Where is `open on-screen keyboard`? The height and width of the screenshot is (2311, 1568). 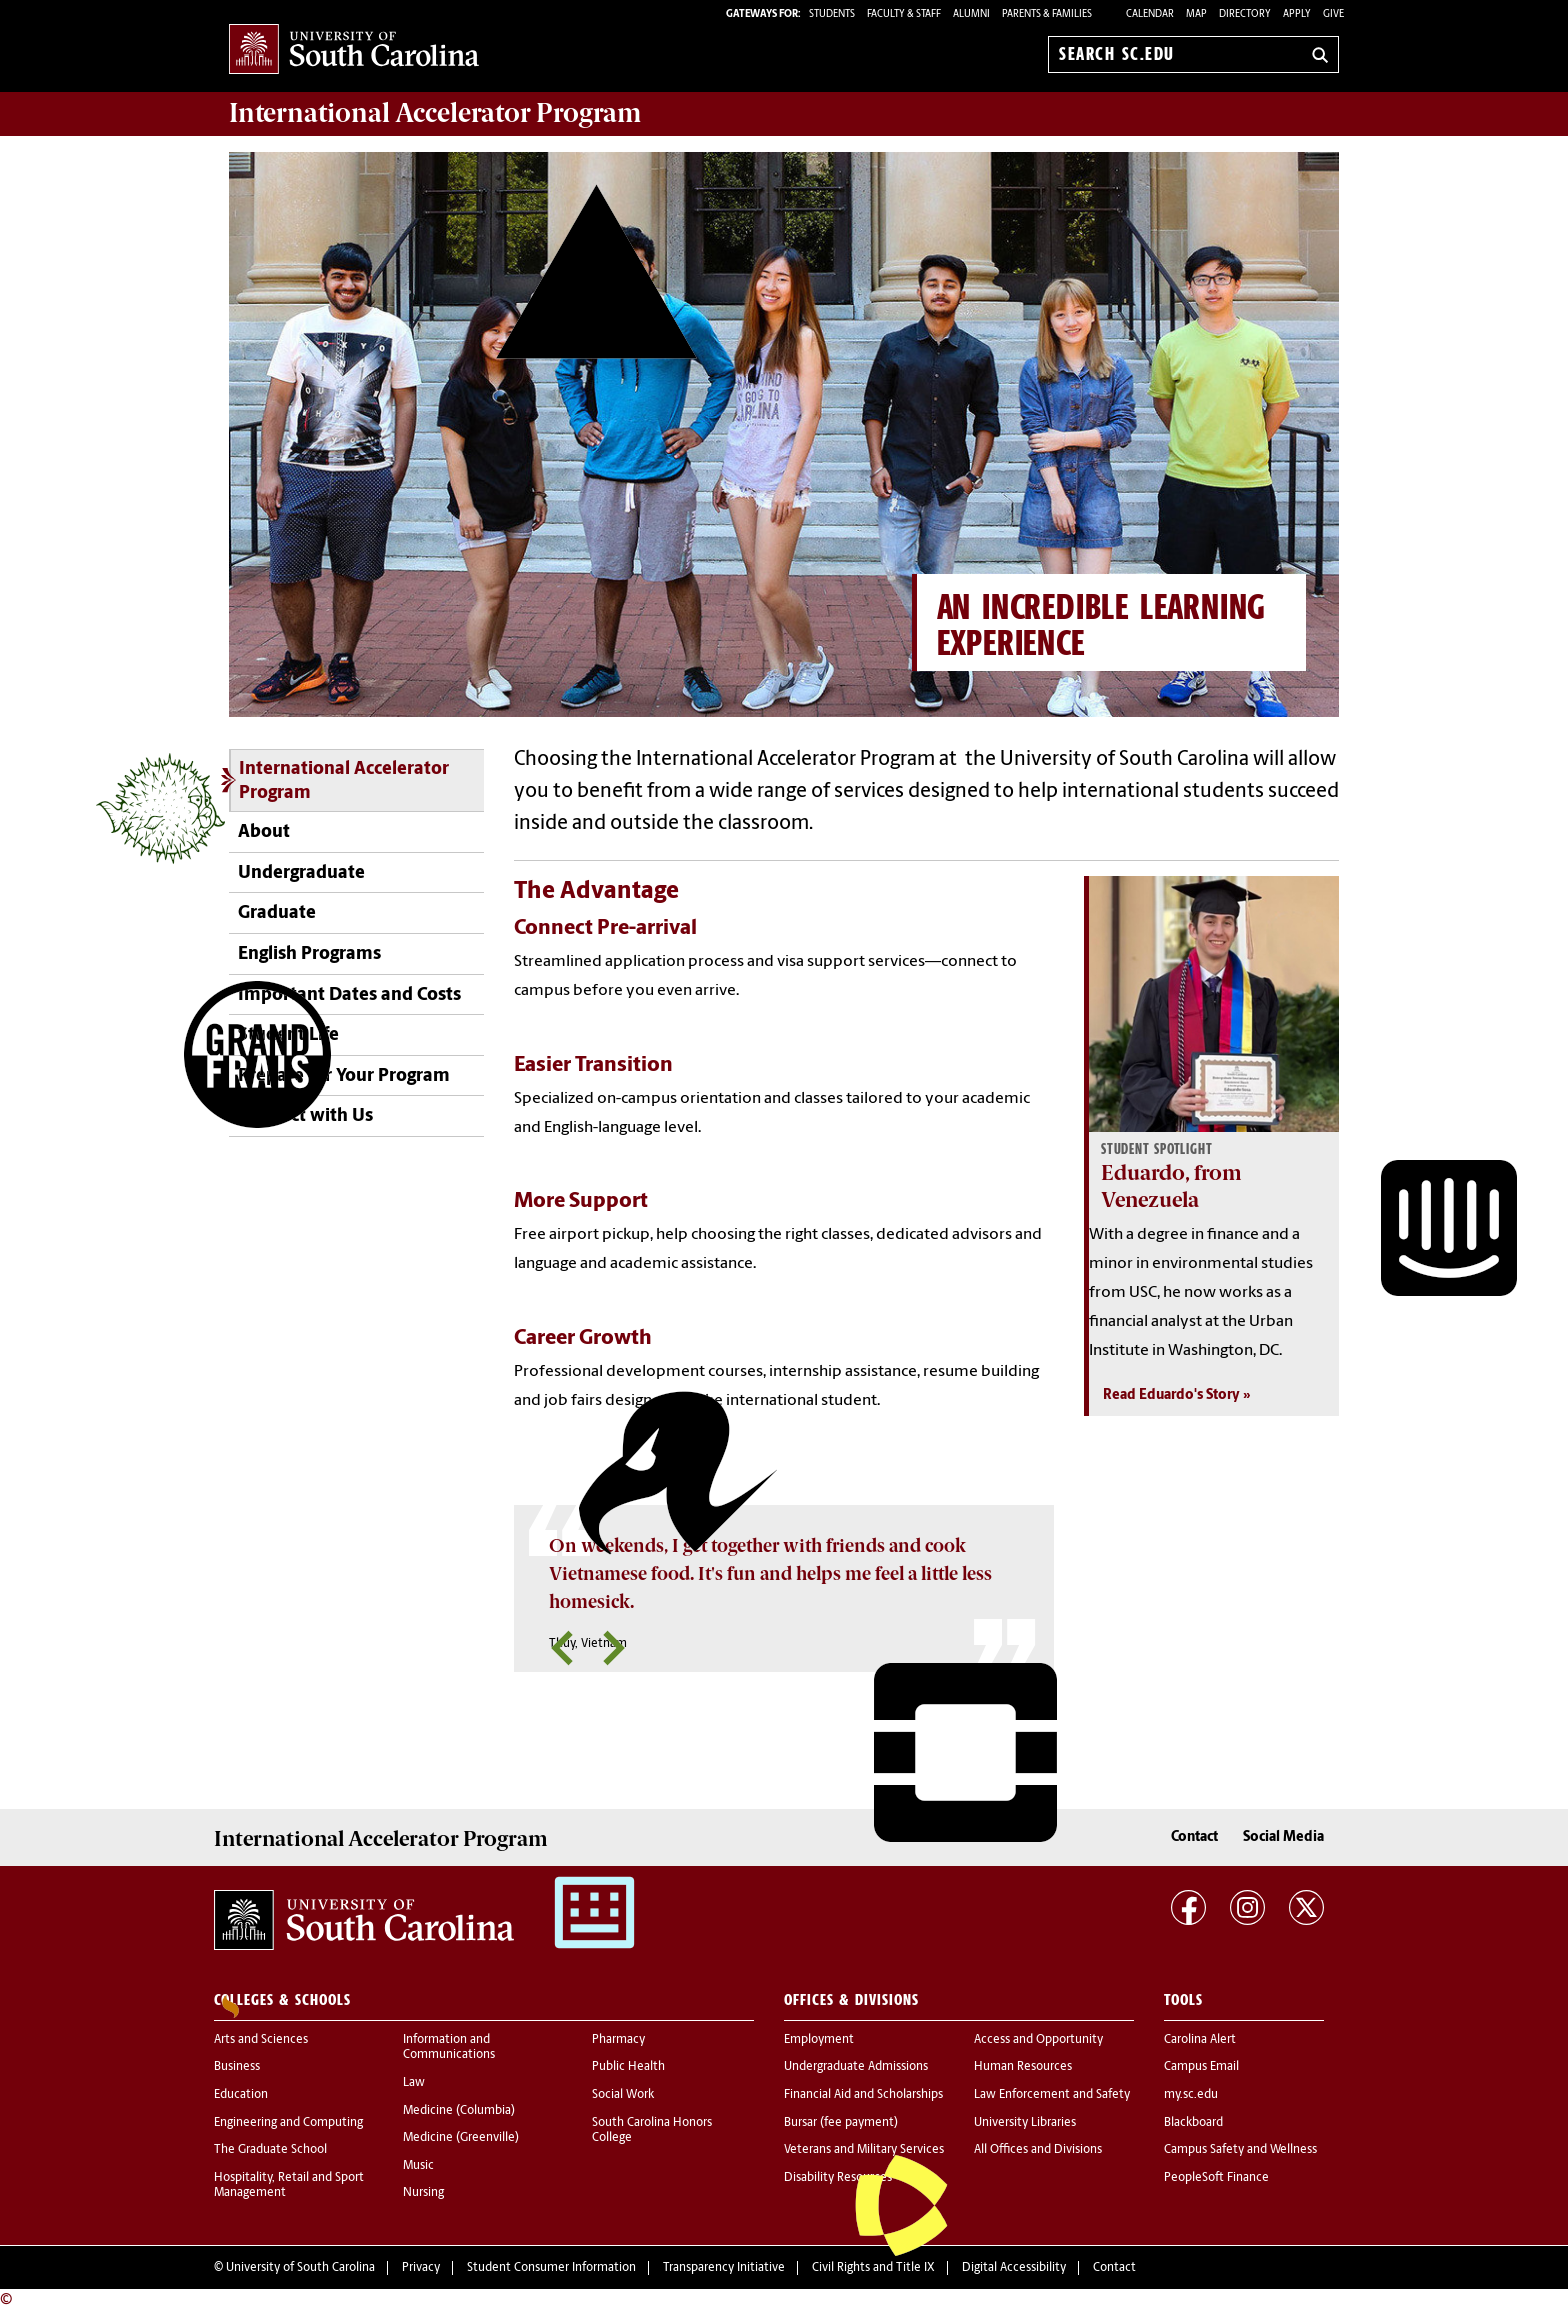 open on-screen keyboard is located at coordinates (594, 1912).